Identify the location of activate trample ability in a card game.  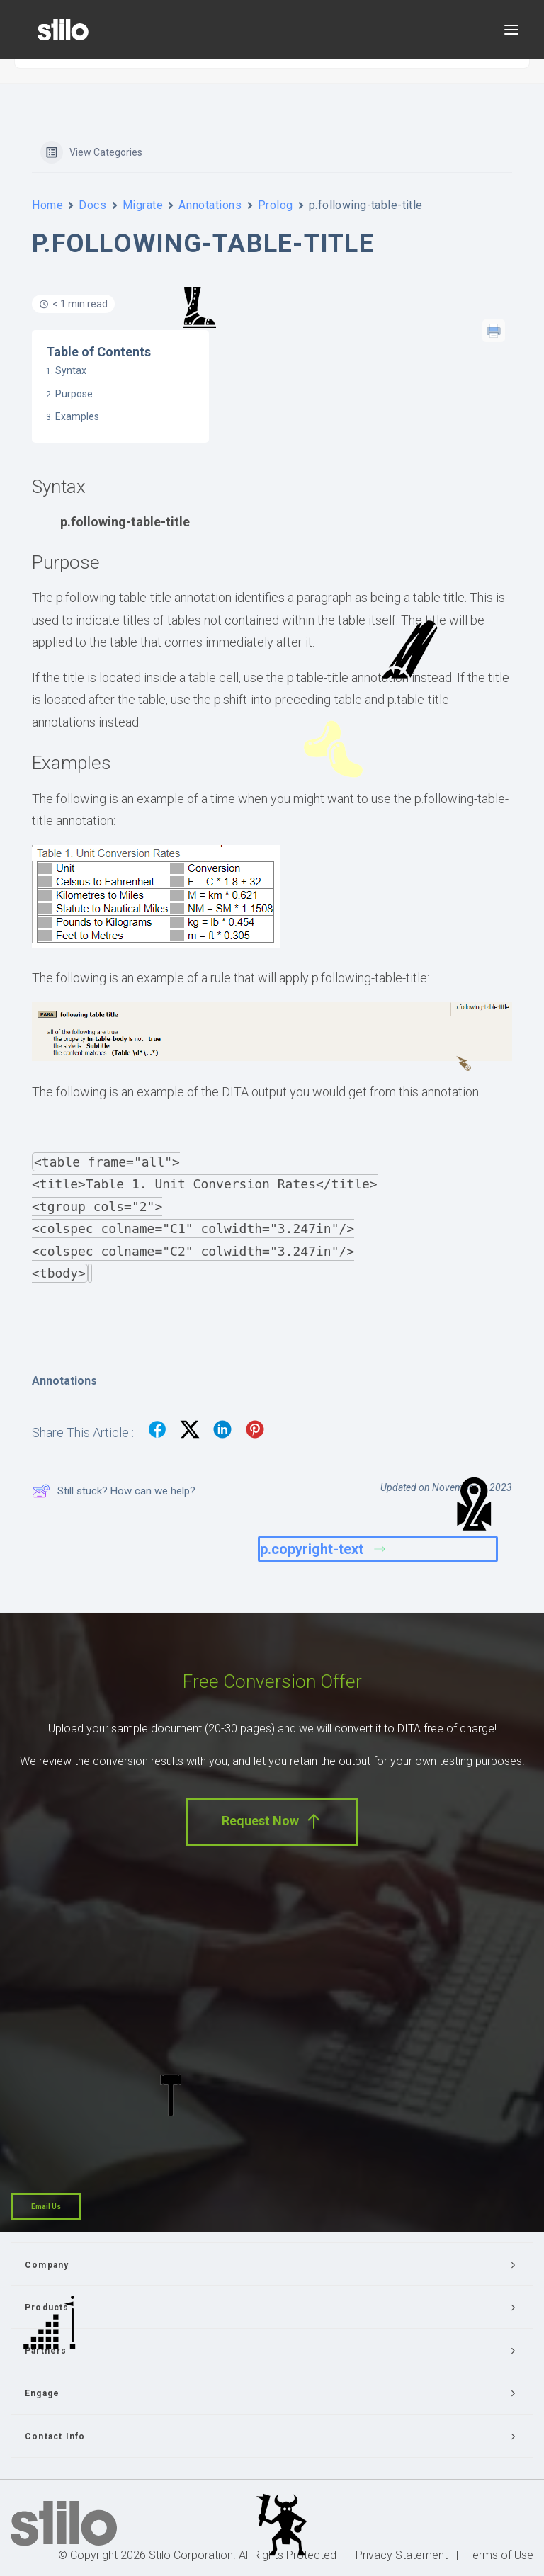
(171, 2095).